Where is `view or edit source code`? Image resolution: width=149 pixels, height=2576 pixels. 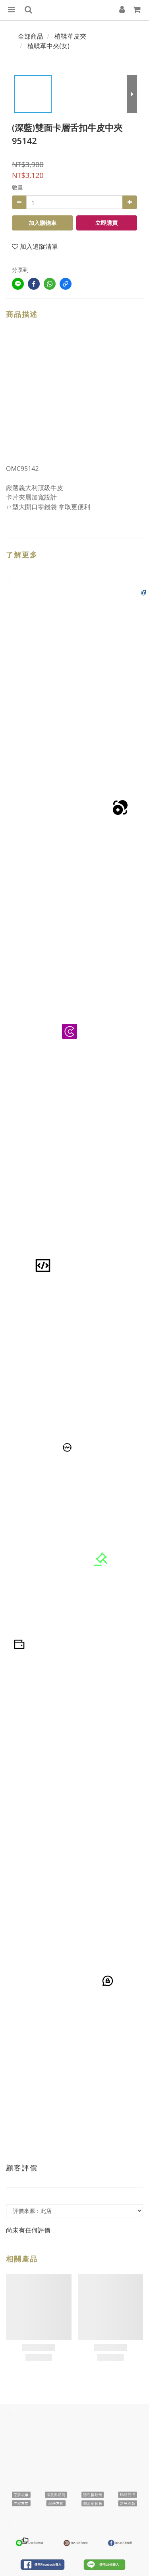
view or edit source code is located at coordinates (43, 1266).